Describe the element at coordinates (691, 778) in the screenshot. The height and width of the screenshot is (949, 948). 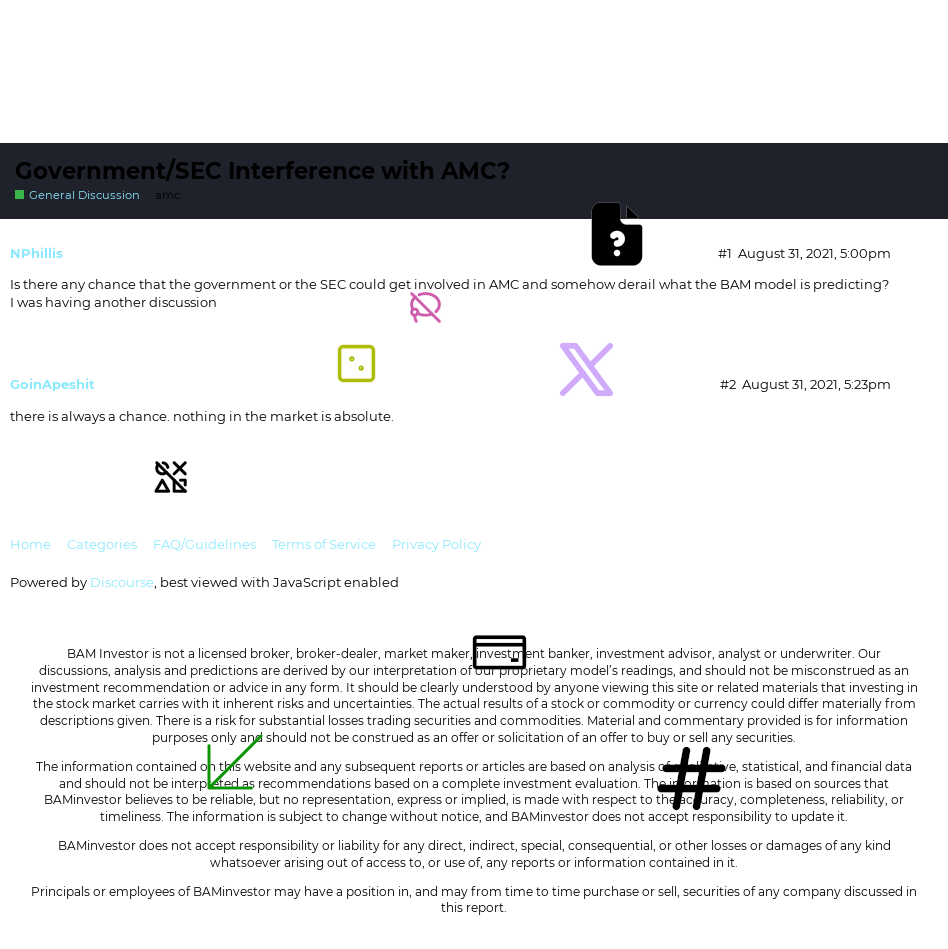
I see `view or add hashtags` at that location.